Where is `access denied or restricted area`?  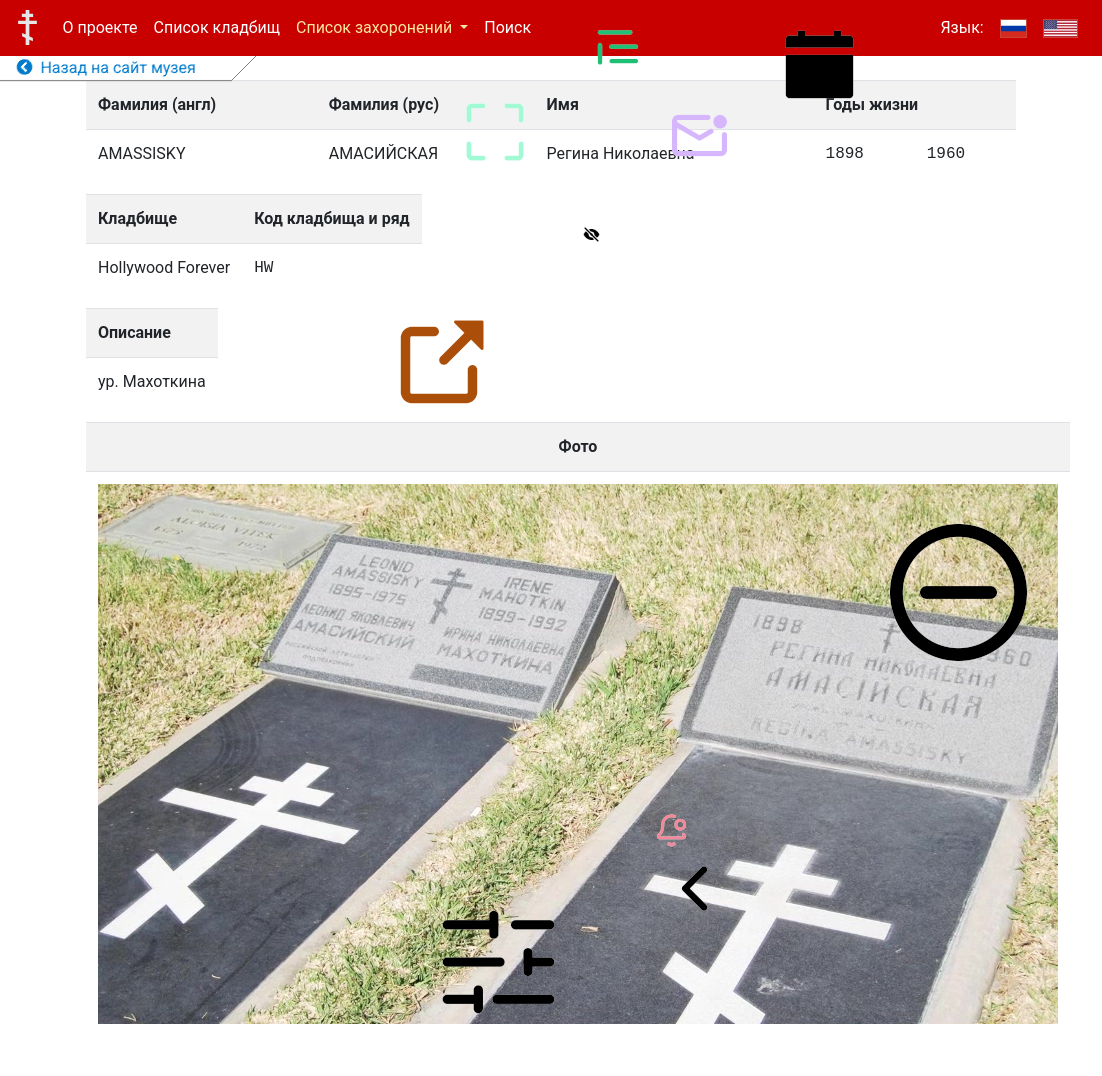
access denied or restricted area is located at coordinates (958, 592).